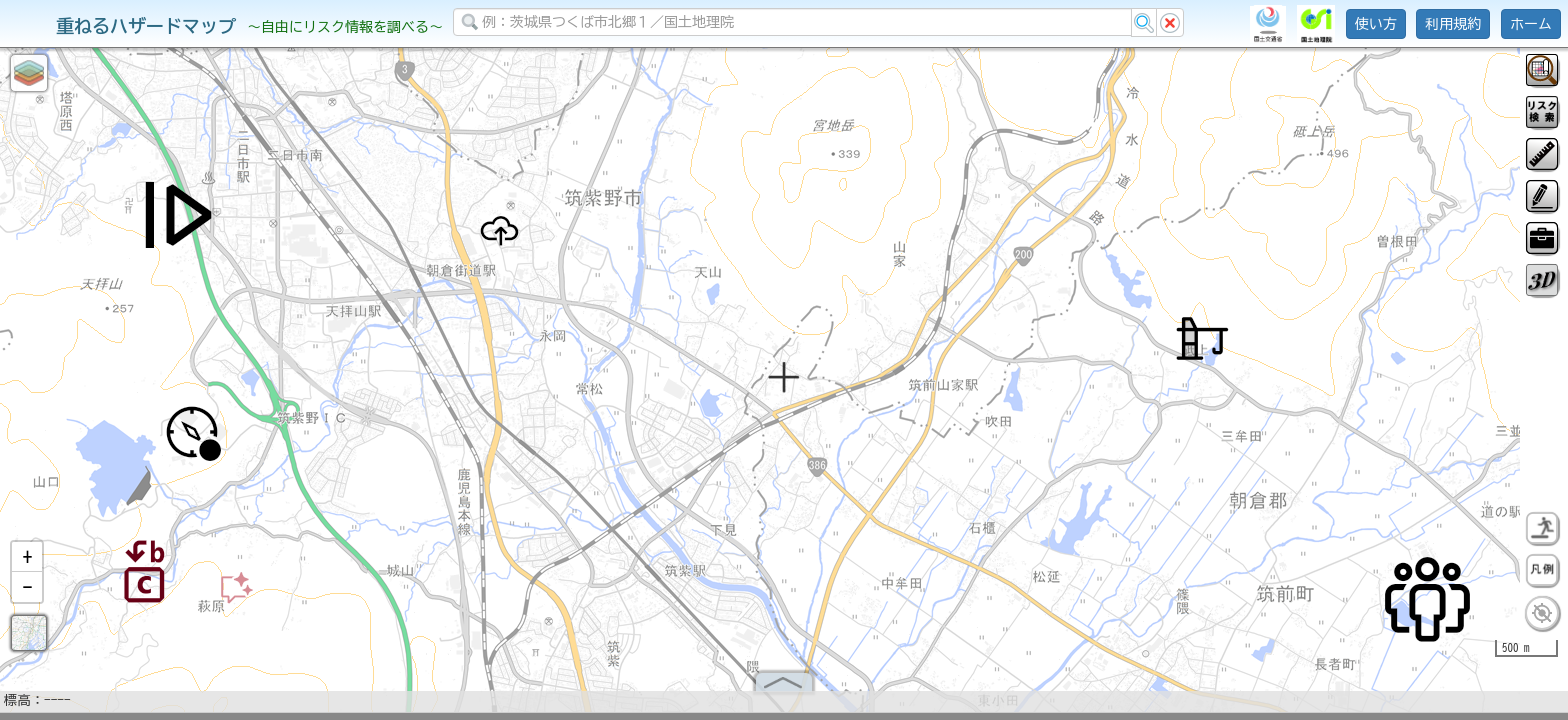  Describe the element at coordinates (146, 571) in the screenshot. I see `replace selected text or content` at that location.